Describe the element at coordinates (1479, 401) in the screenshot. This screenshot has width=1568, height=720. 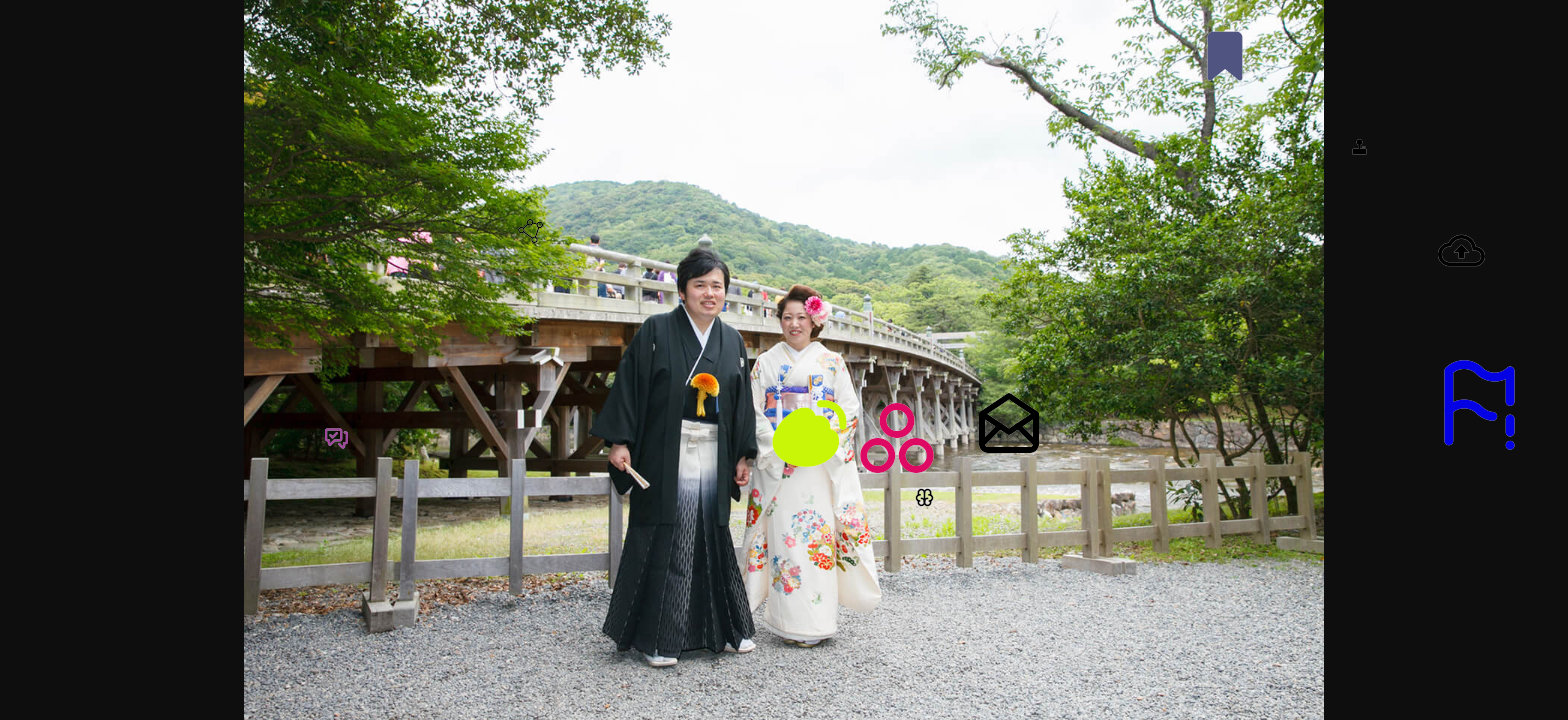
I see `report or flag content with an urgent issue` at that location.